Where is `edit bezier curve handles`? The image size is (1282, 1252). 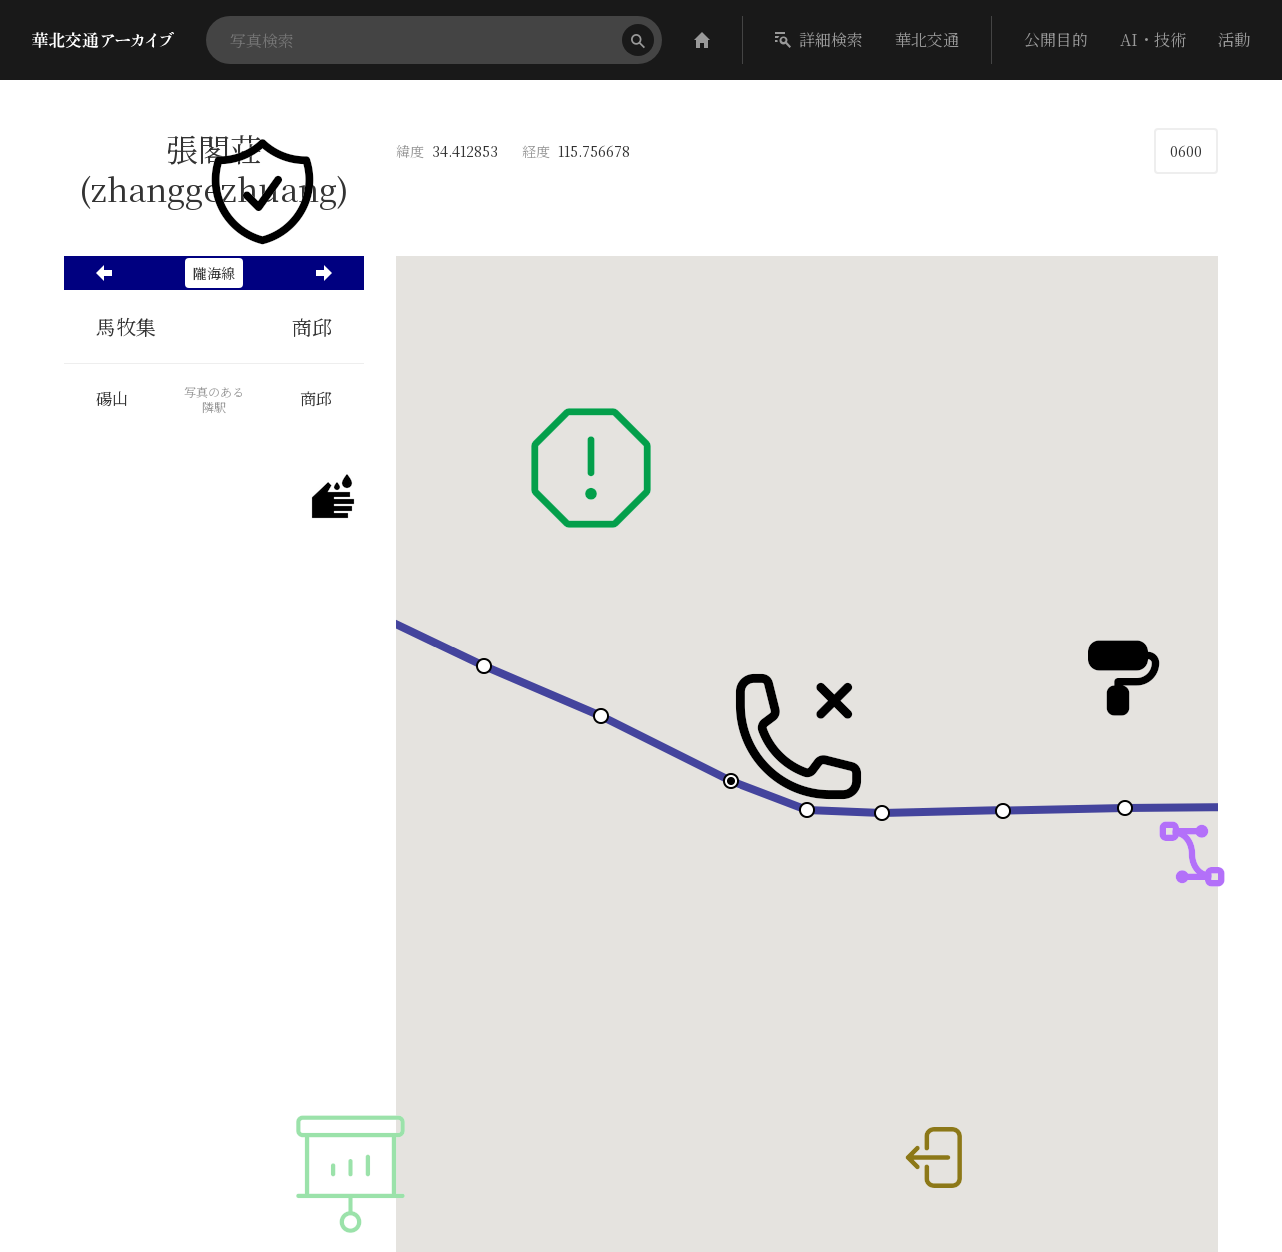
edit bezier curve handles is located at coordinates (1192, 854).